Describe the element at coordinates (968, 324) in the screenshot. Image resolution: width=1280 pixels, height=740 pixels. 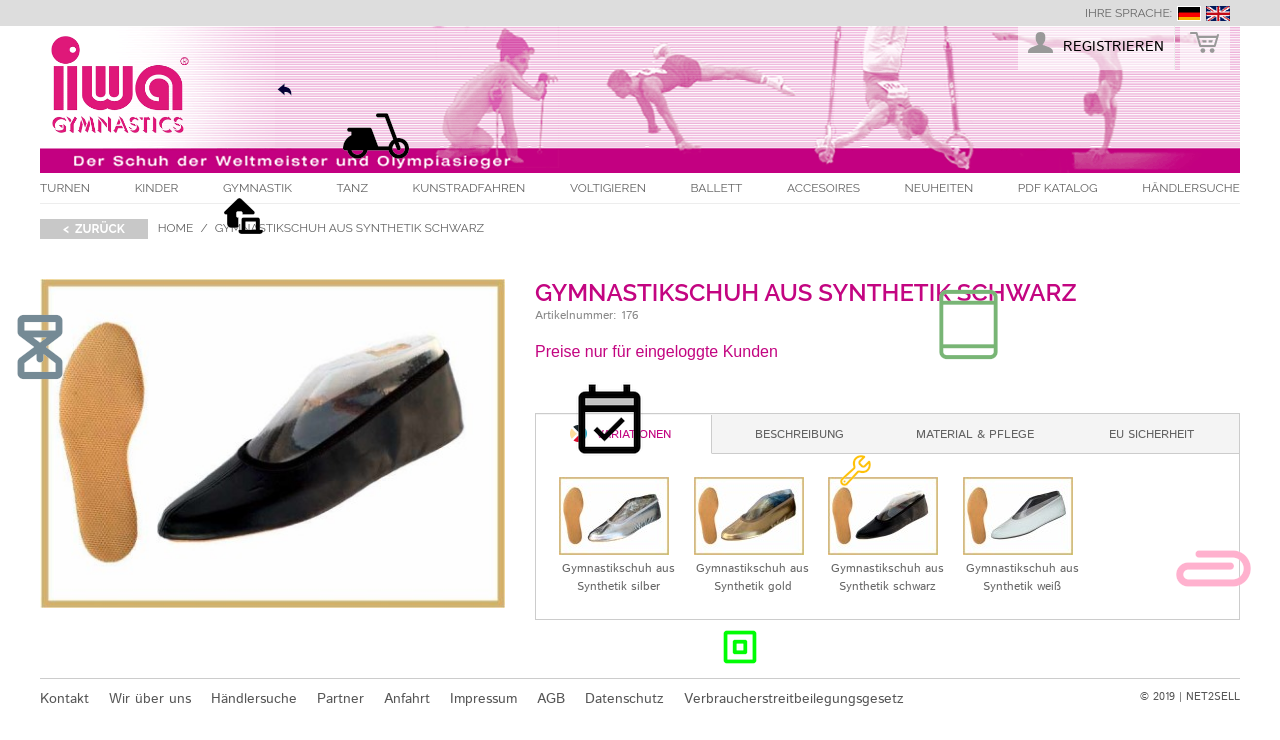
I see `switch to tablet view or layout` at that location.